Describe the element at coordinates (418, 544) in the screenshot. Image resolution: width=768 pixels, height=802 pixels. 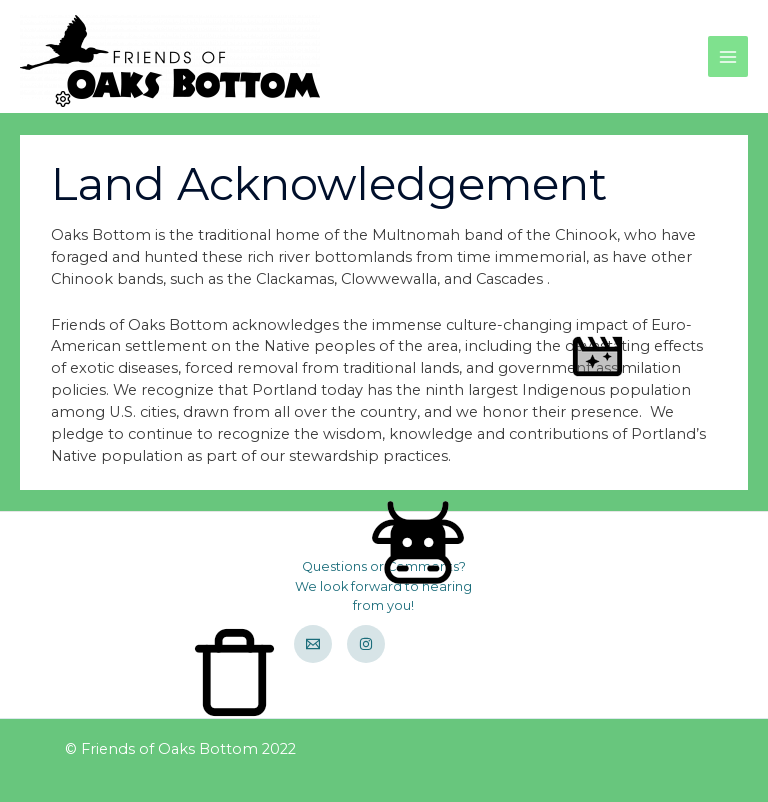
I see `indicates dairy or farm-related content` at that location.